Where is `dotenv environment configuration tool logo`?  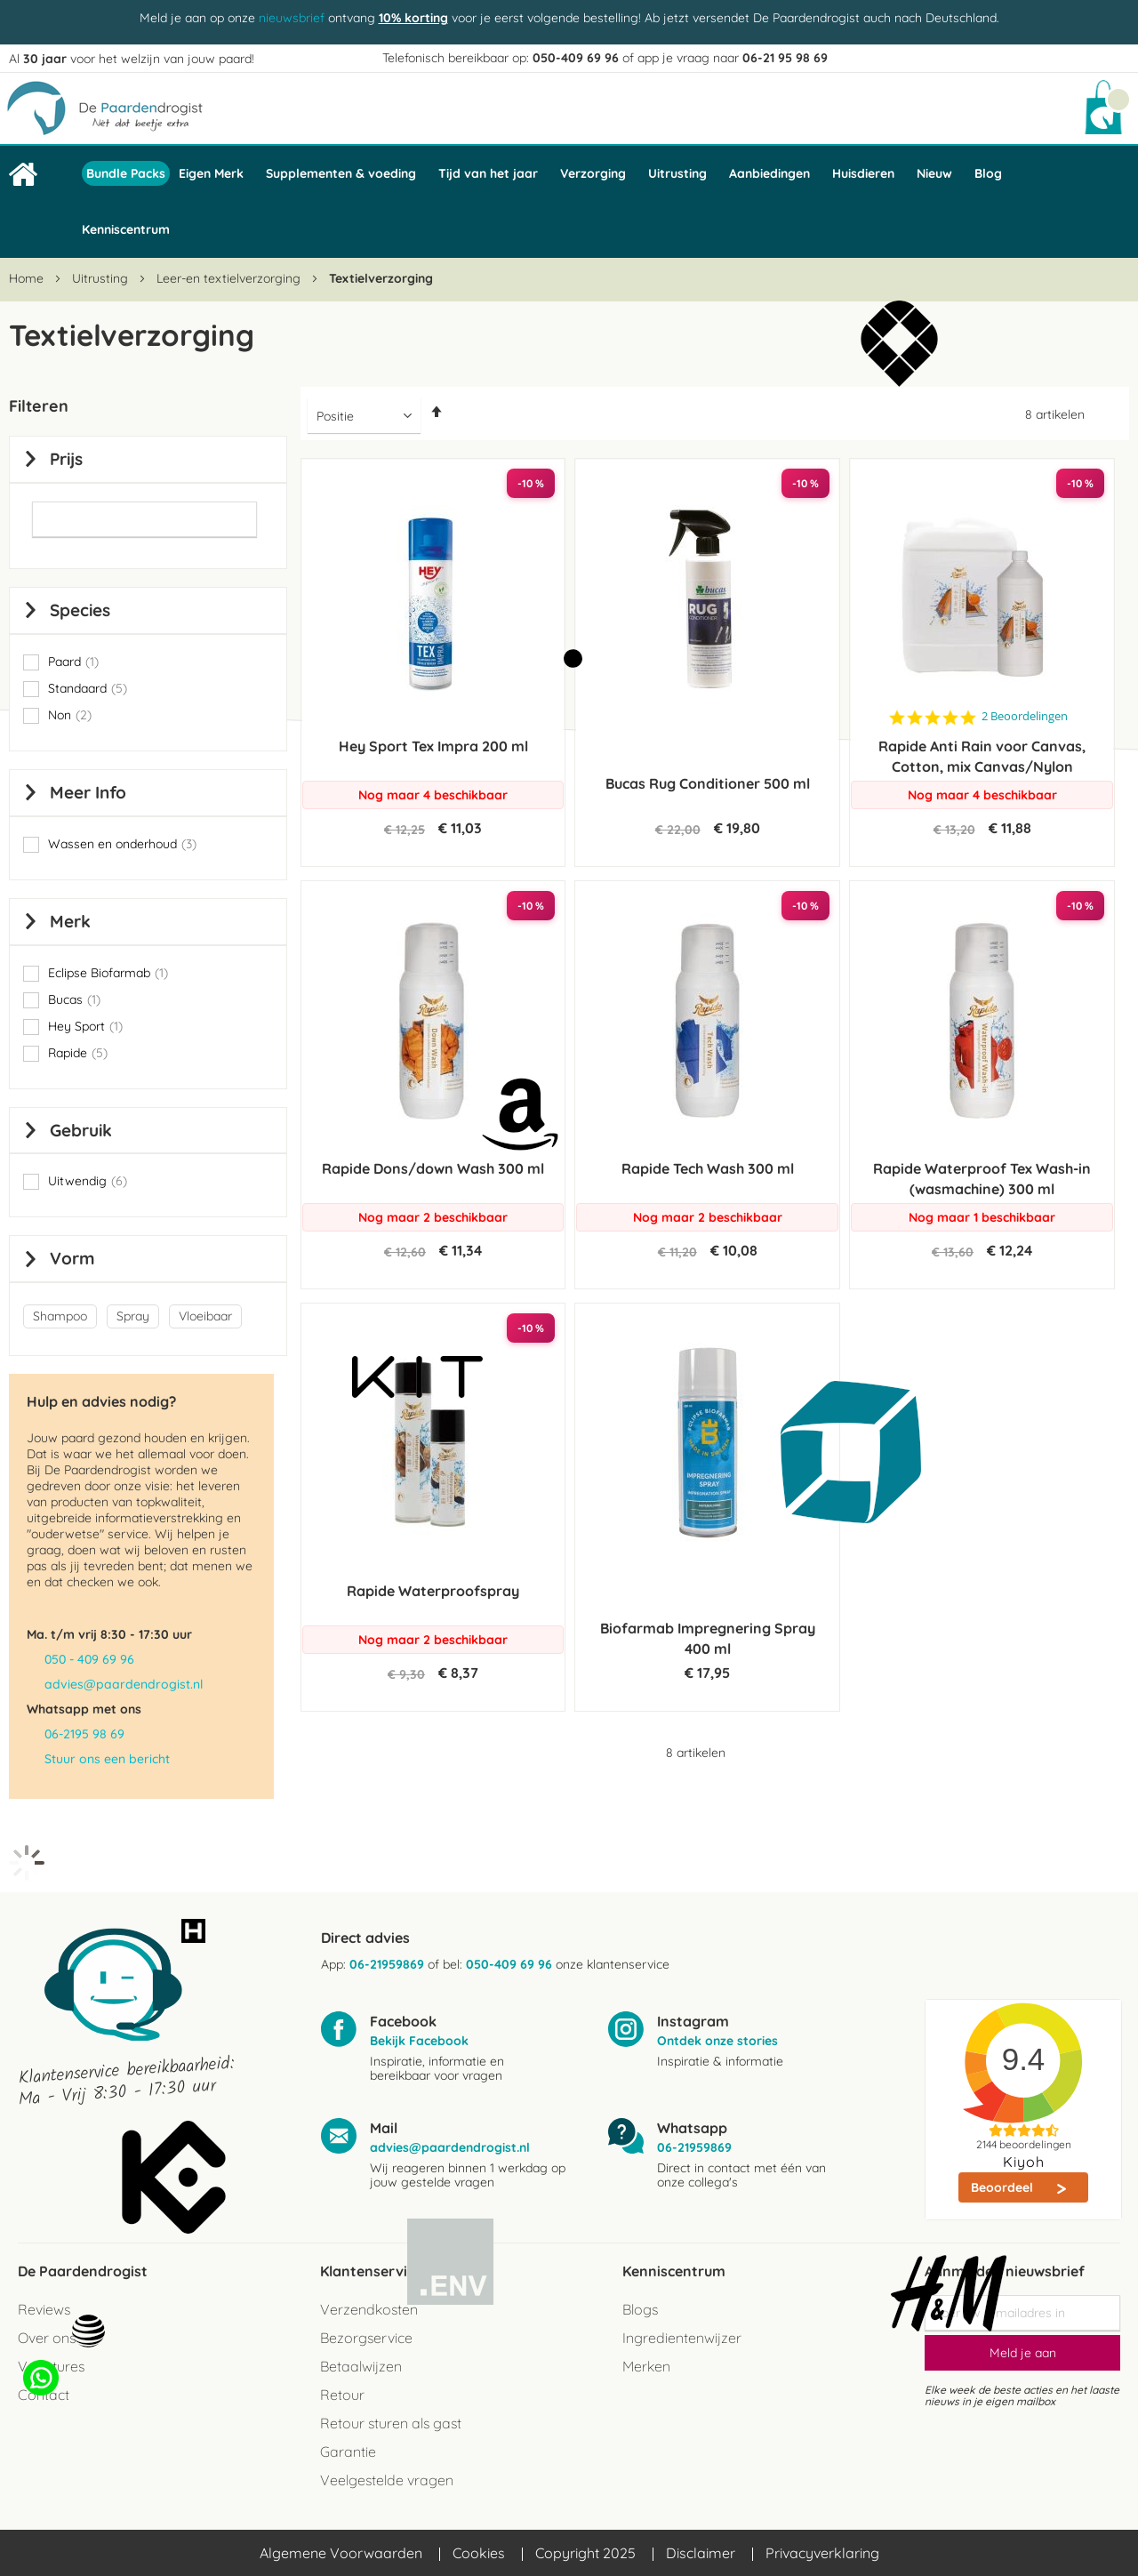 dotenv environment configuration tool logo is located at coordinates (450, 2261).